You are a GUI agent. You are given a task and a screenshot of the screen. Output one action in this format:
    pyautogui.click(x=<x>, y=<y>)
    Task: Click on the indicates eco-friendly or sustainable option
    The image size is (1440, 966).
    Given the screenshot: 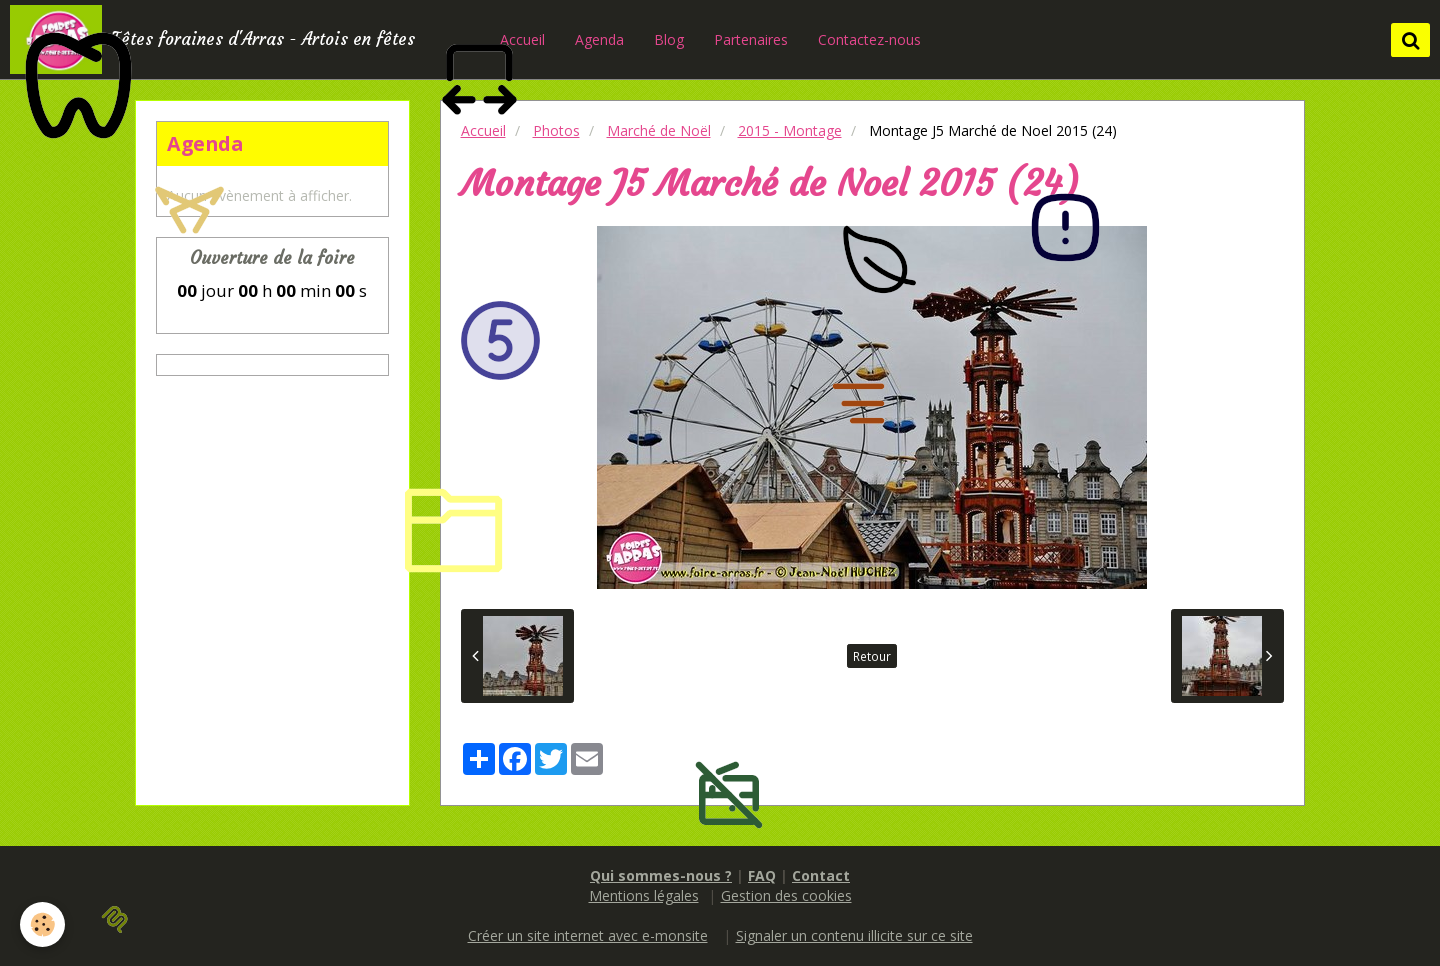 What is the action you would take?
    pyautogui.click(x=879, y=259)
    